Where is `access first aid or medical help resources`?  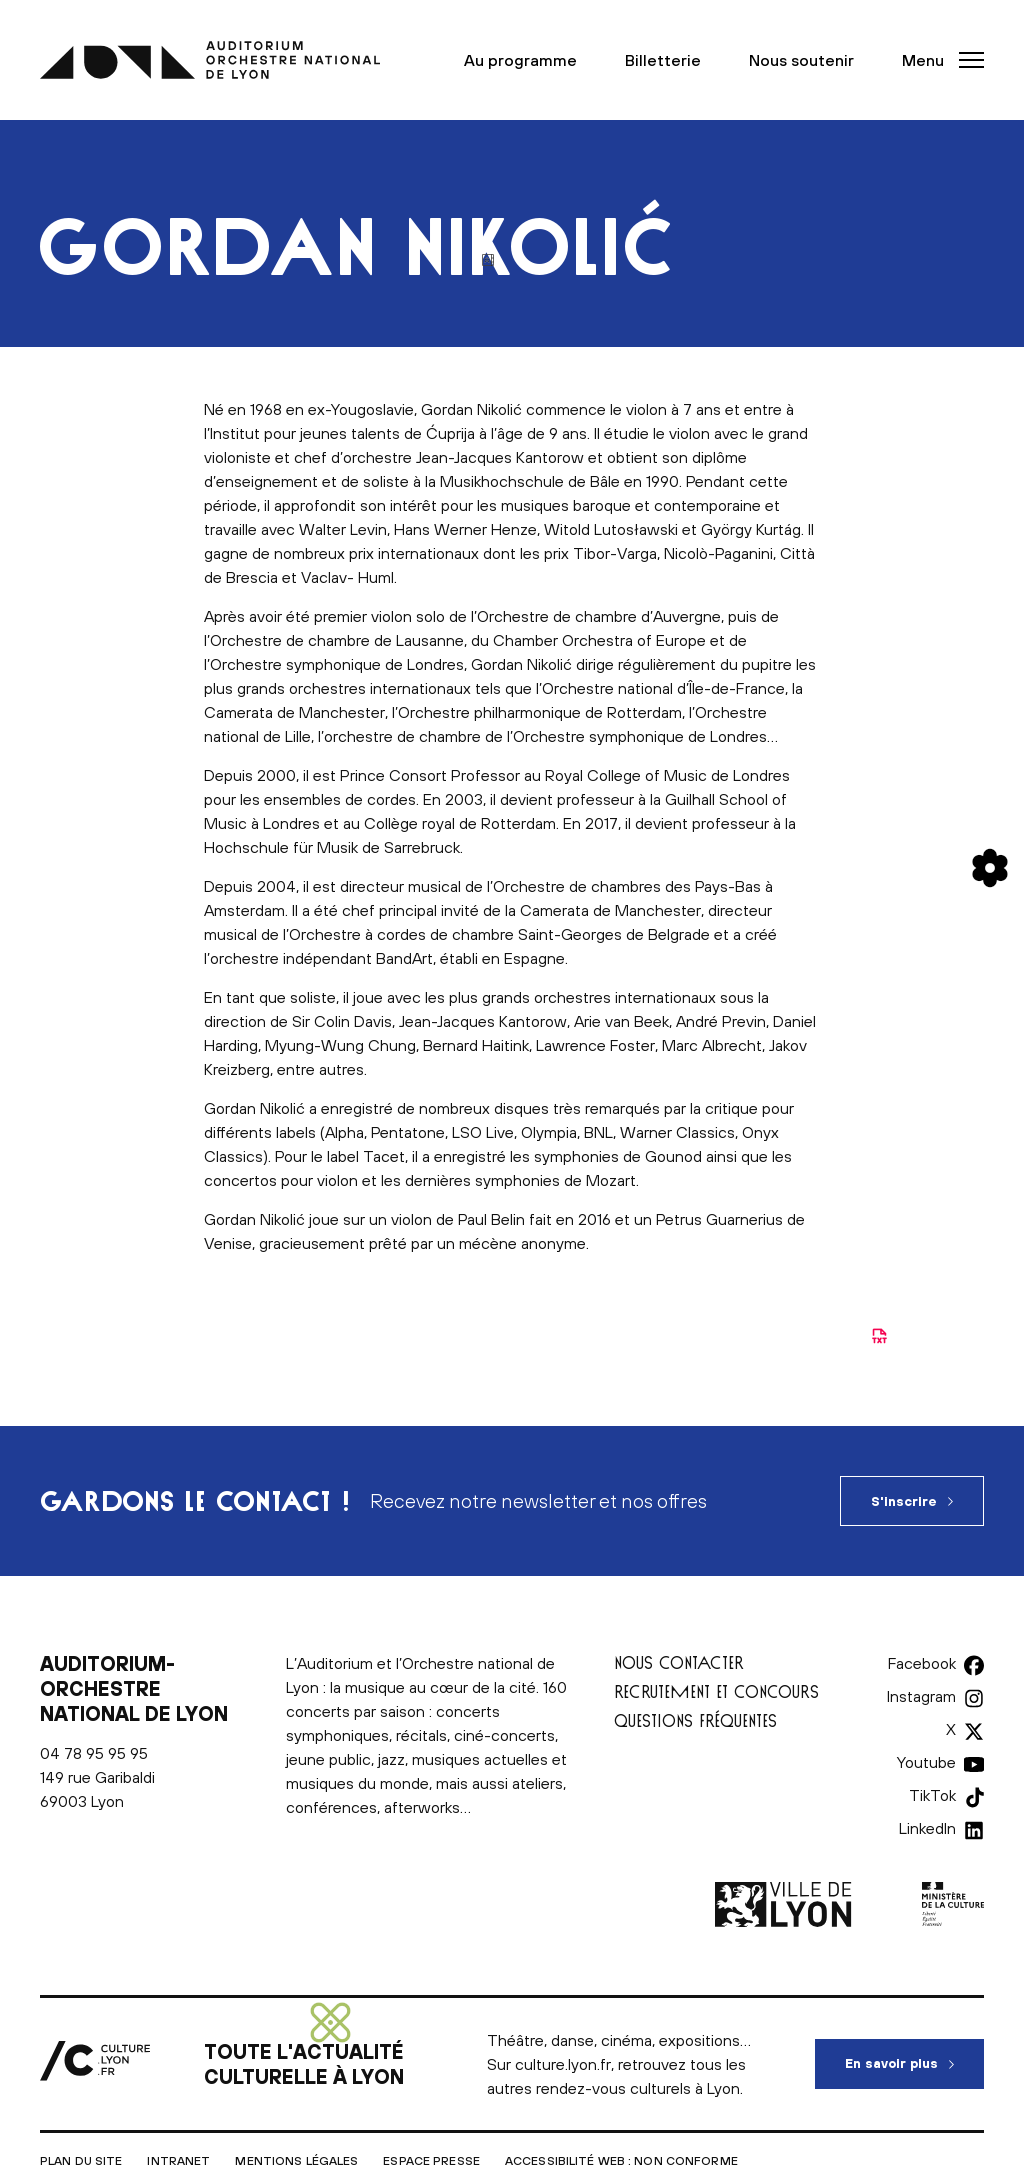
access first aid or medical help resources is located at coordinates (330, 2022).